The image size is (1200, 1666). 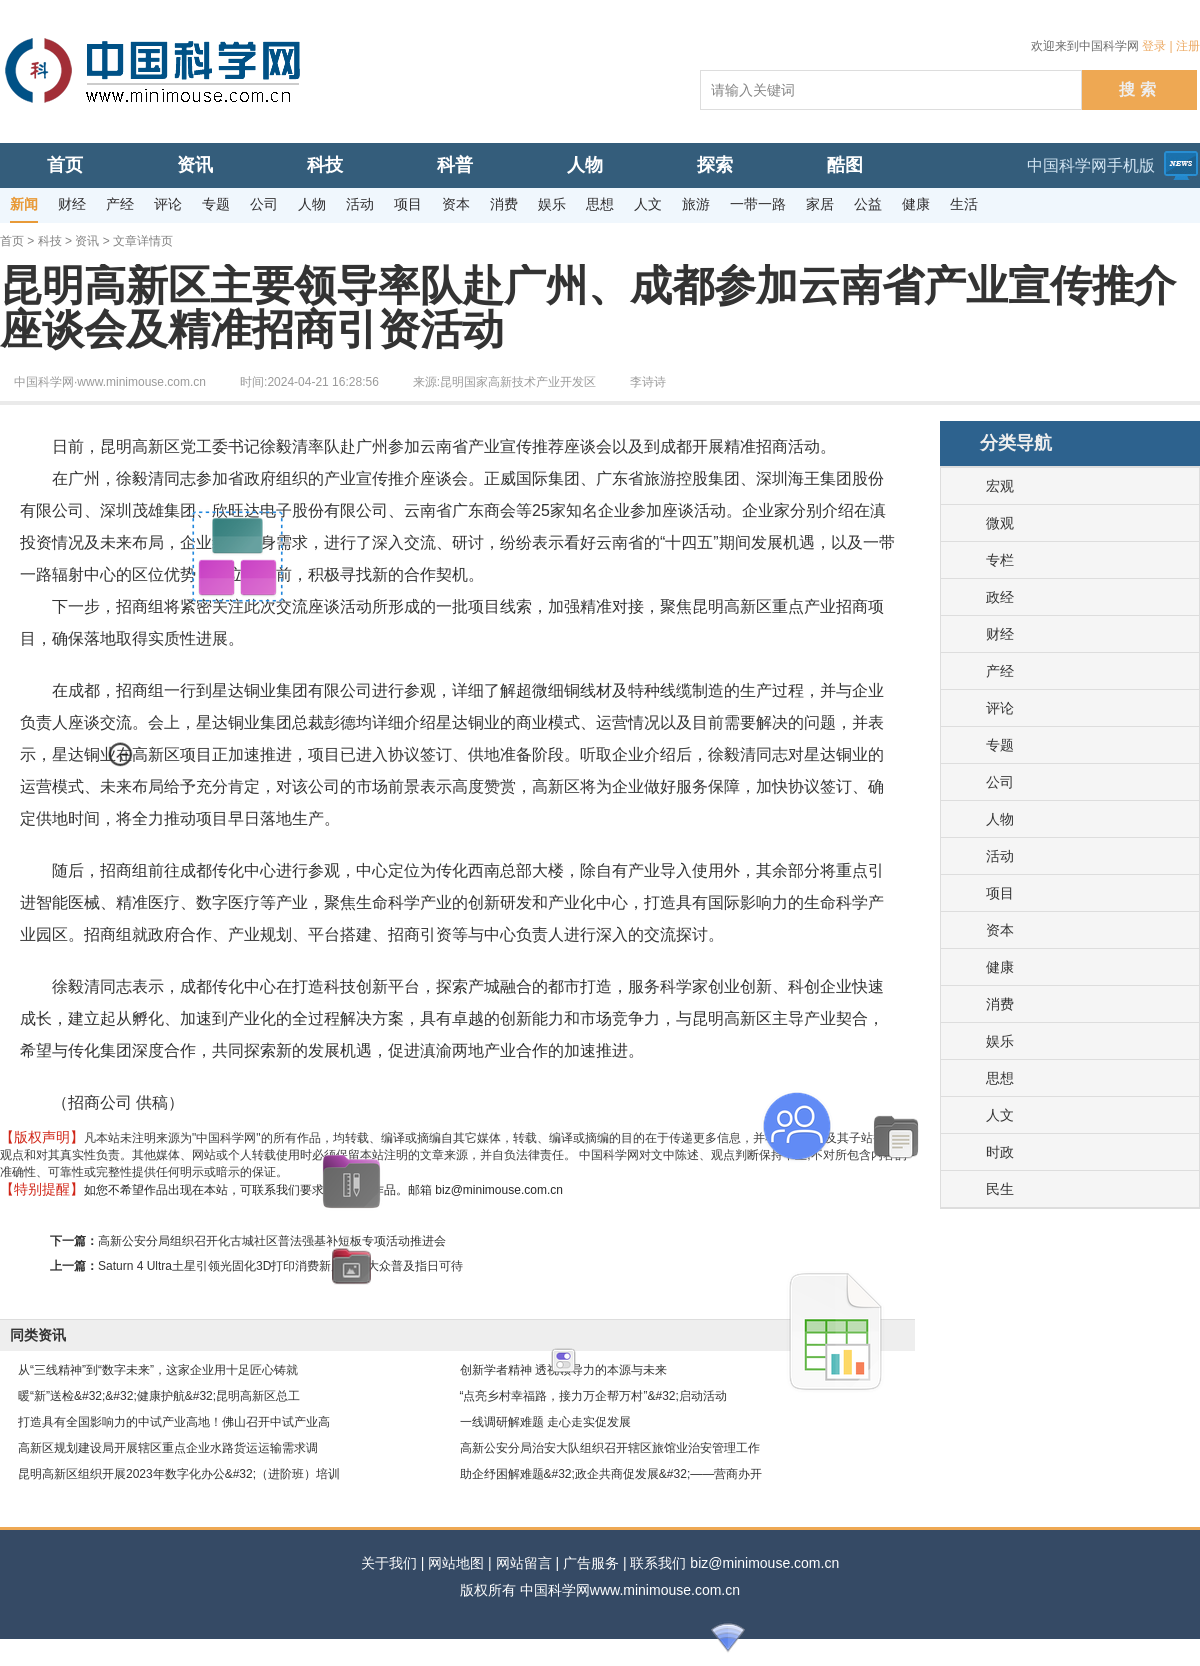 I want to click on open a file from your documents, so click(x=896, y=1136).